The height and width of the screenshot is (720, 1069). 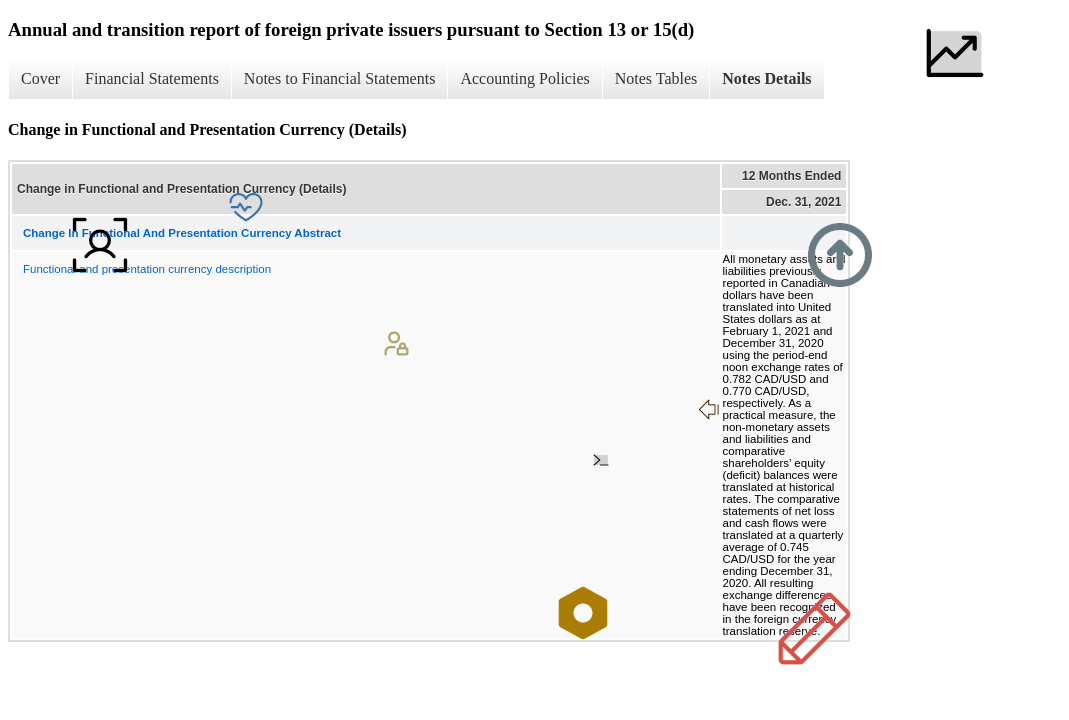 I want to click on edit content or text, so click(x=813, y=630).